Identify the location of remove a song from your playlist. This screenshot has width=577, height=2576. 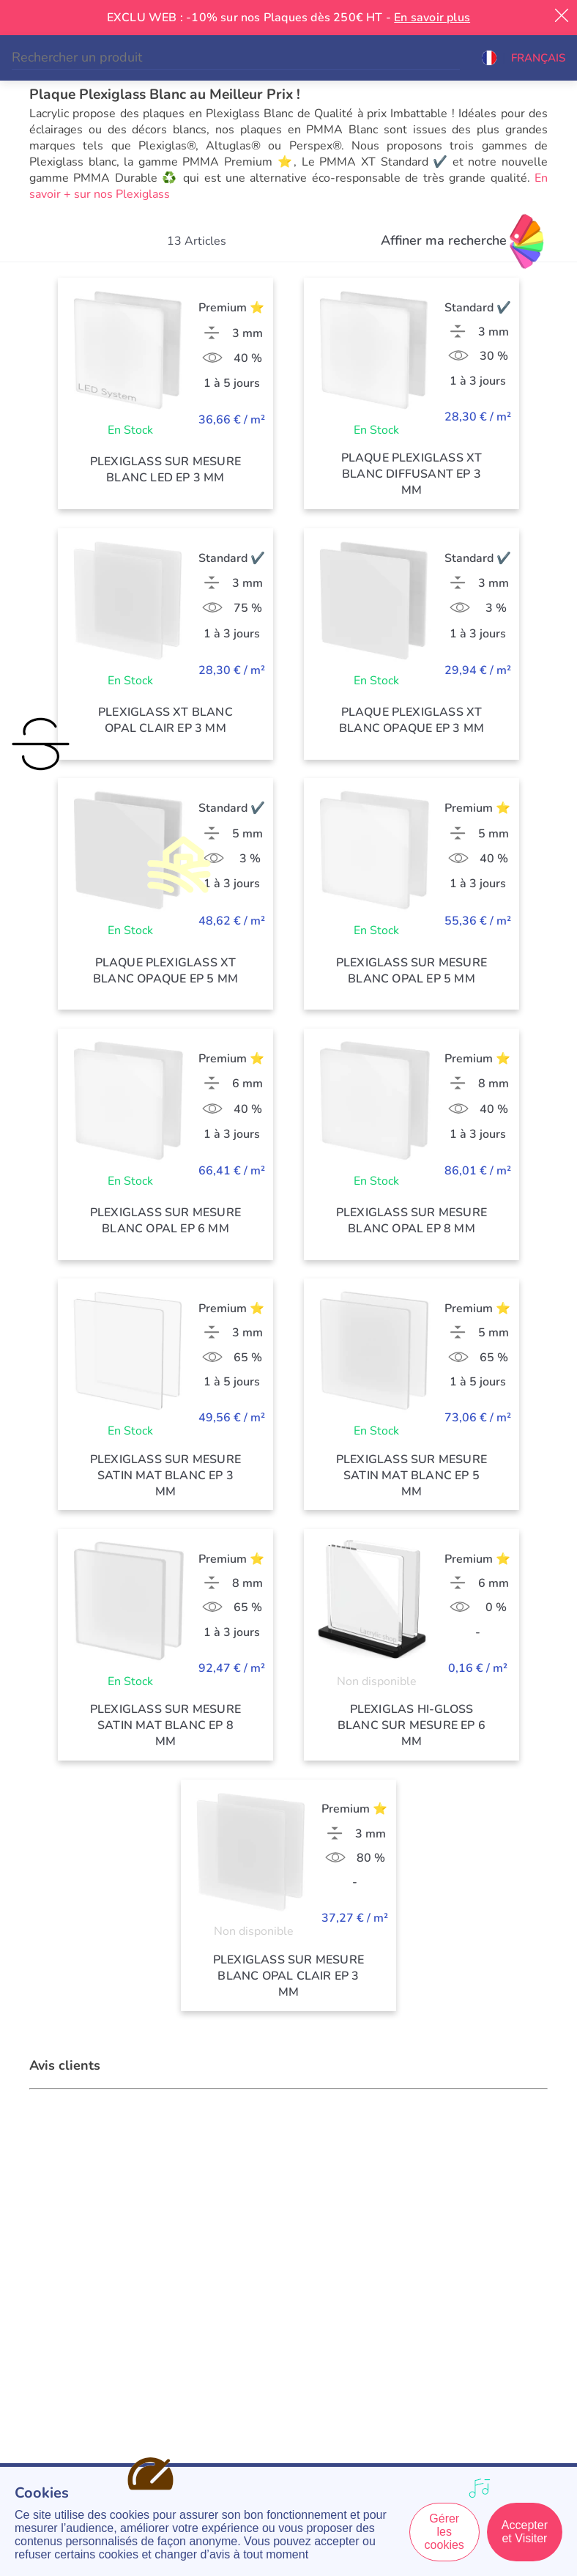
(480, 2487).